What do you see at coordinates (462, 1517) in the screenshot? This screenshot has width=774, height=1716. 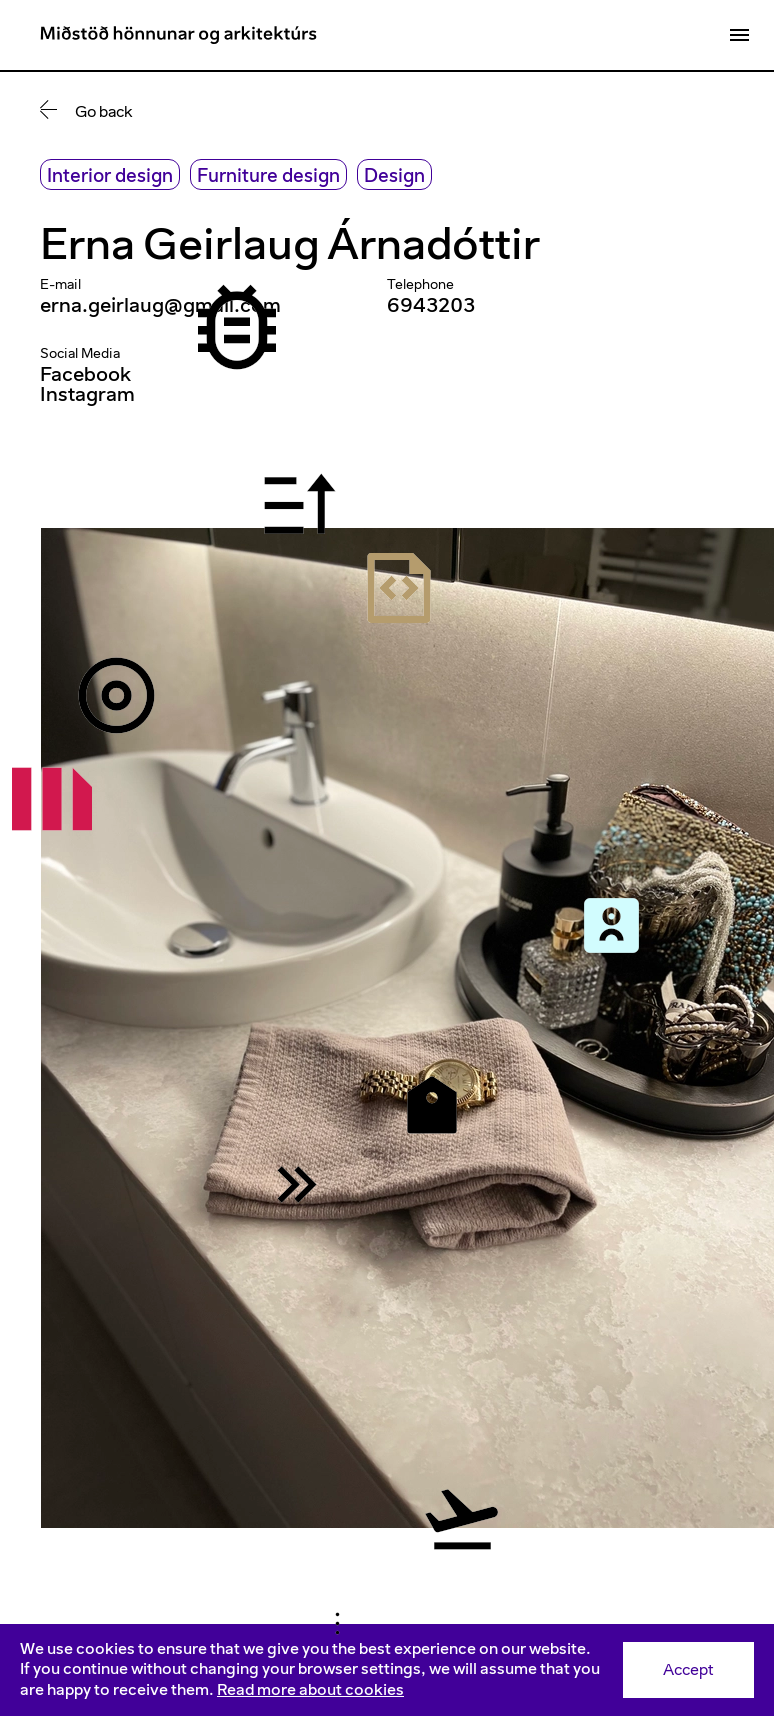 I see `view departing flights` at bounding box center [462, 1517].